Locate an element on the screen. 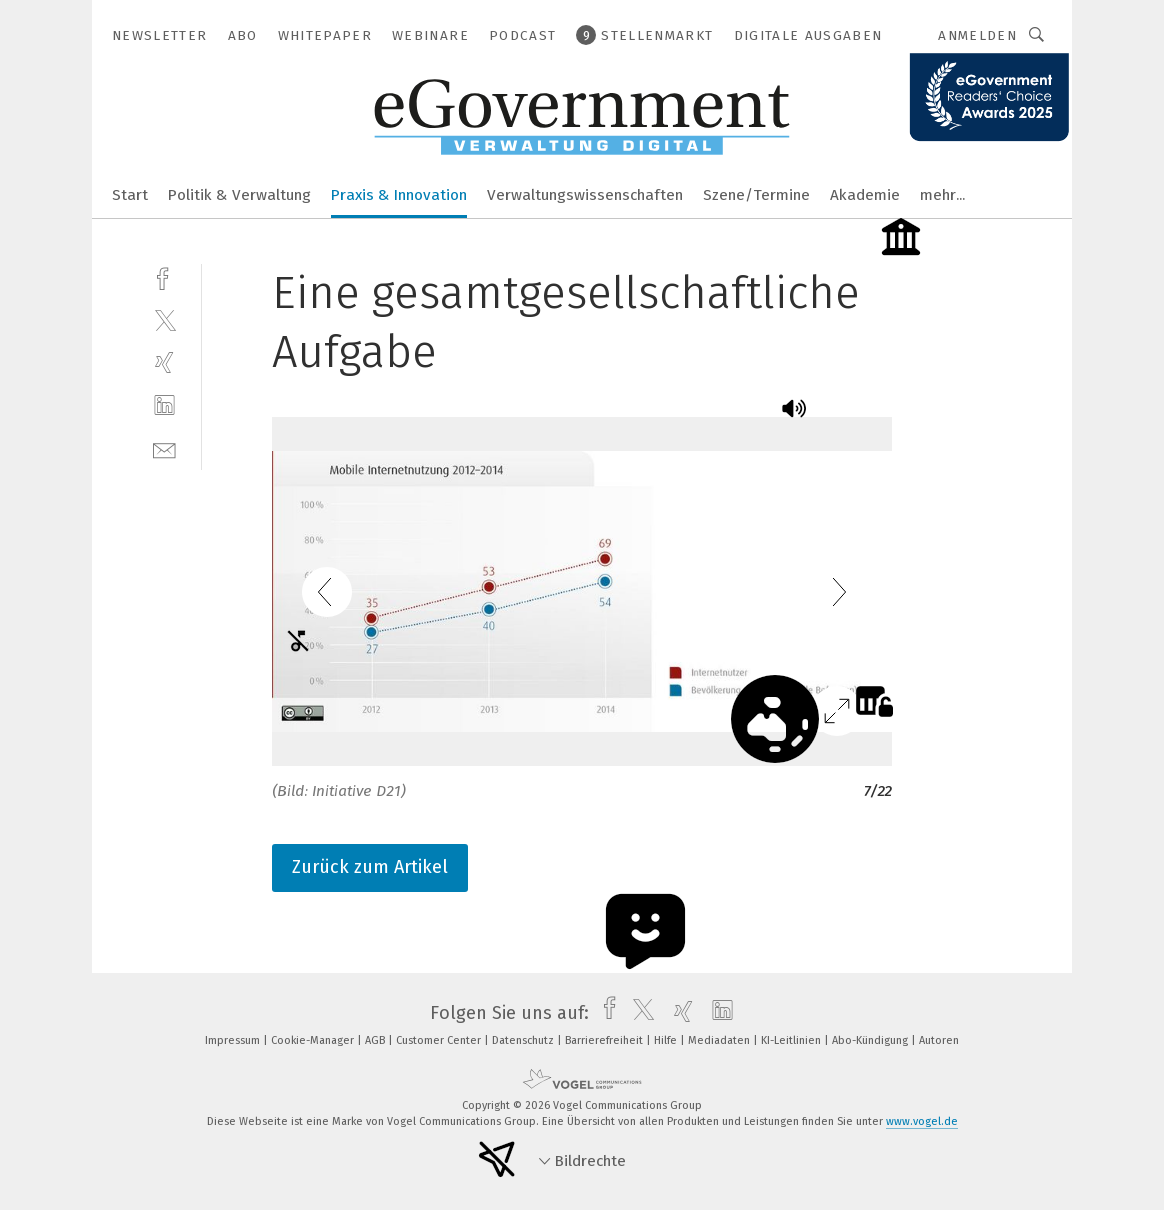  access banking or financial services is located at coordinates (901, 236).